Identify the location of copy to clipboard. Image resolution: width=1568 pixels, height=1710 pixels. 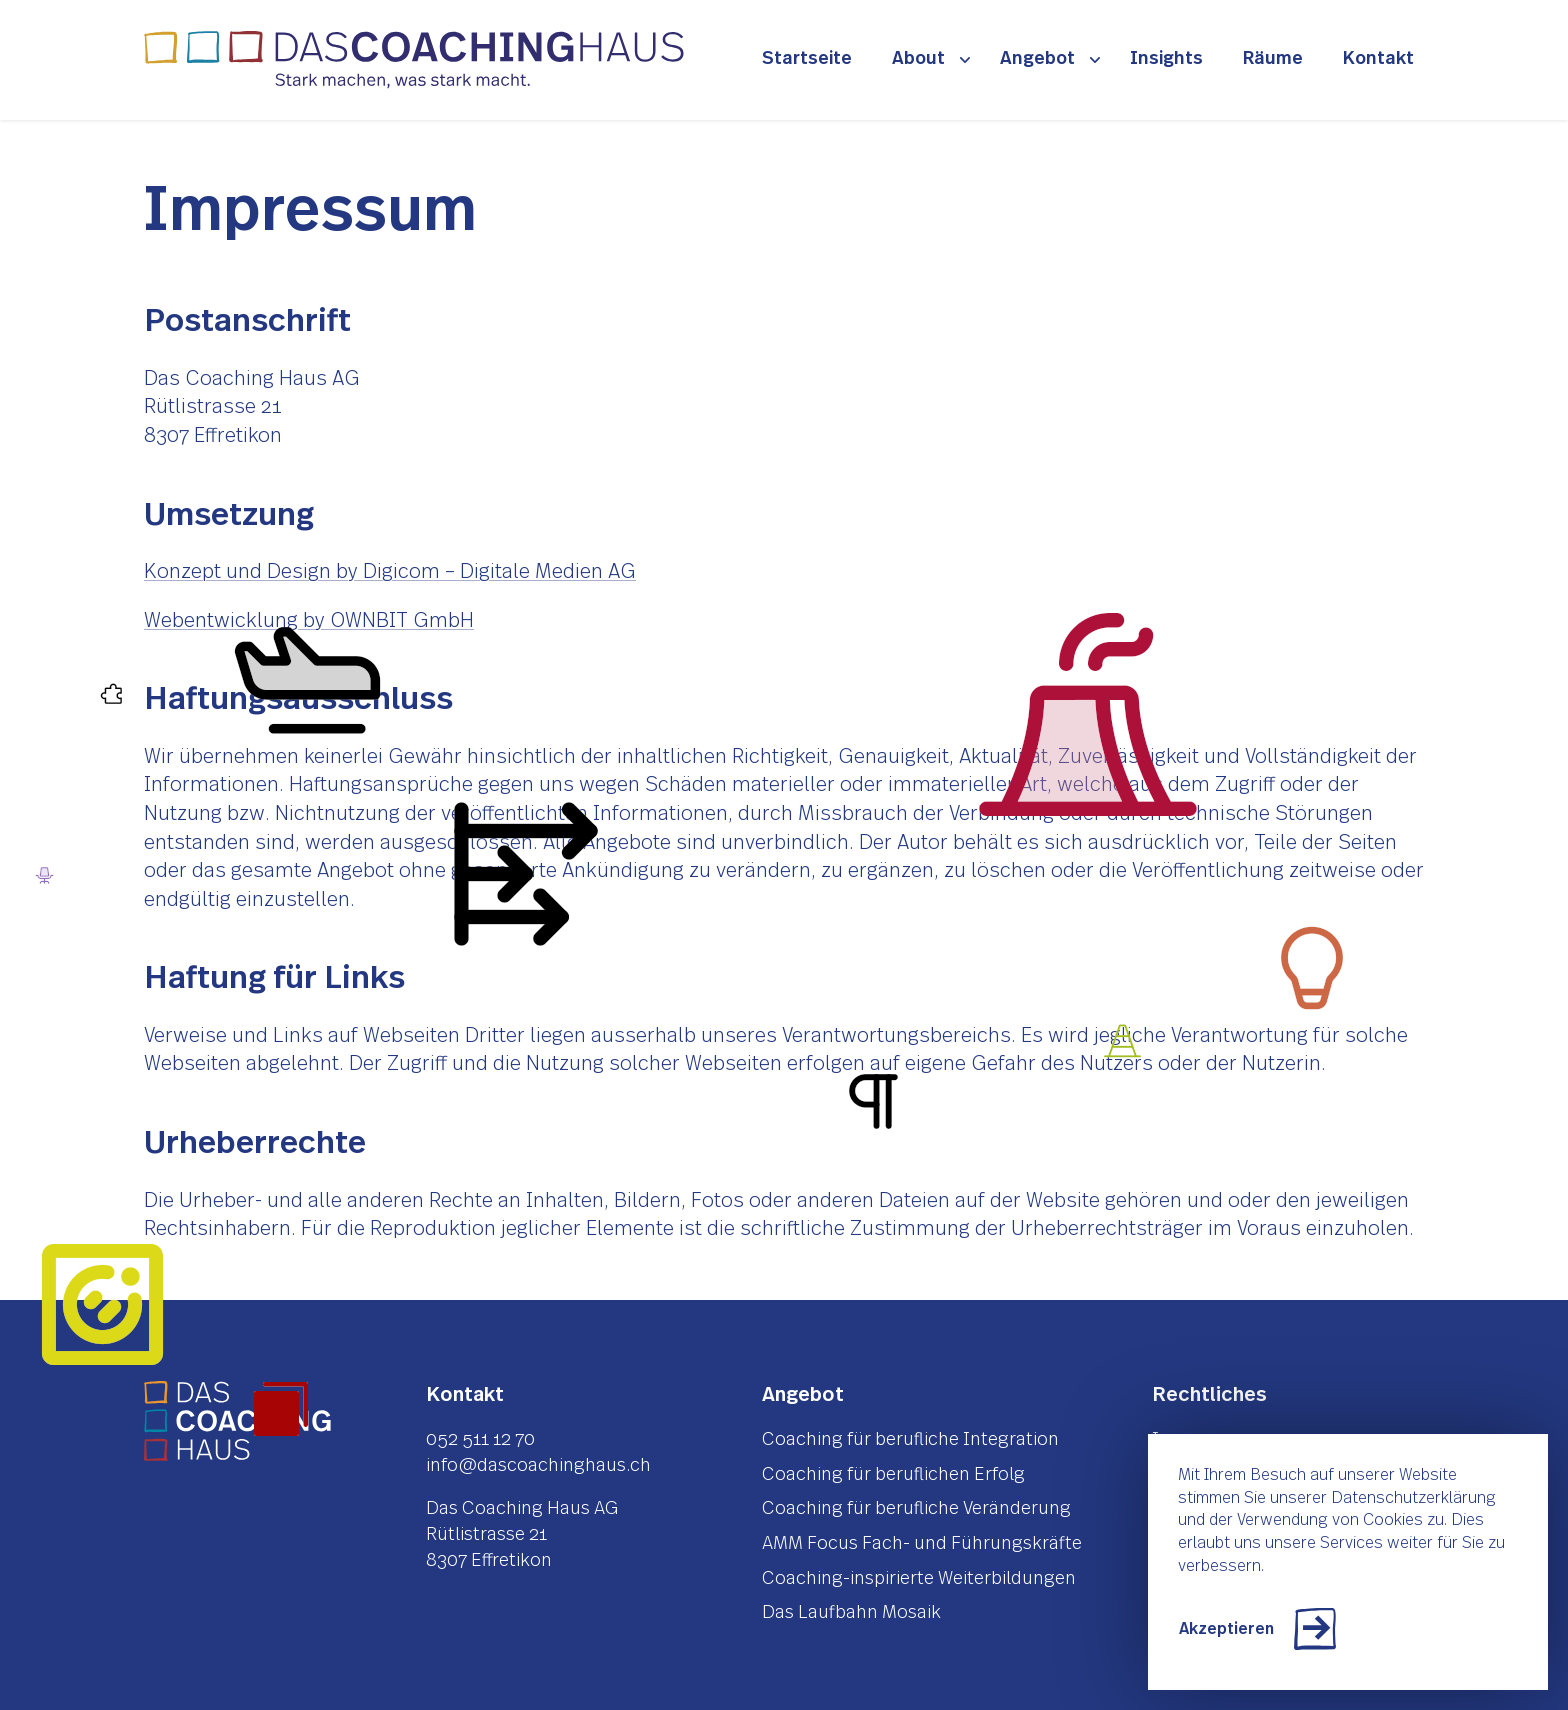
(281, 1409).